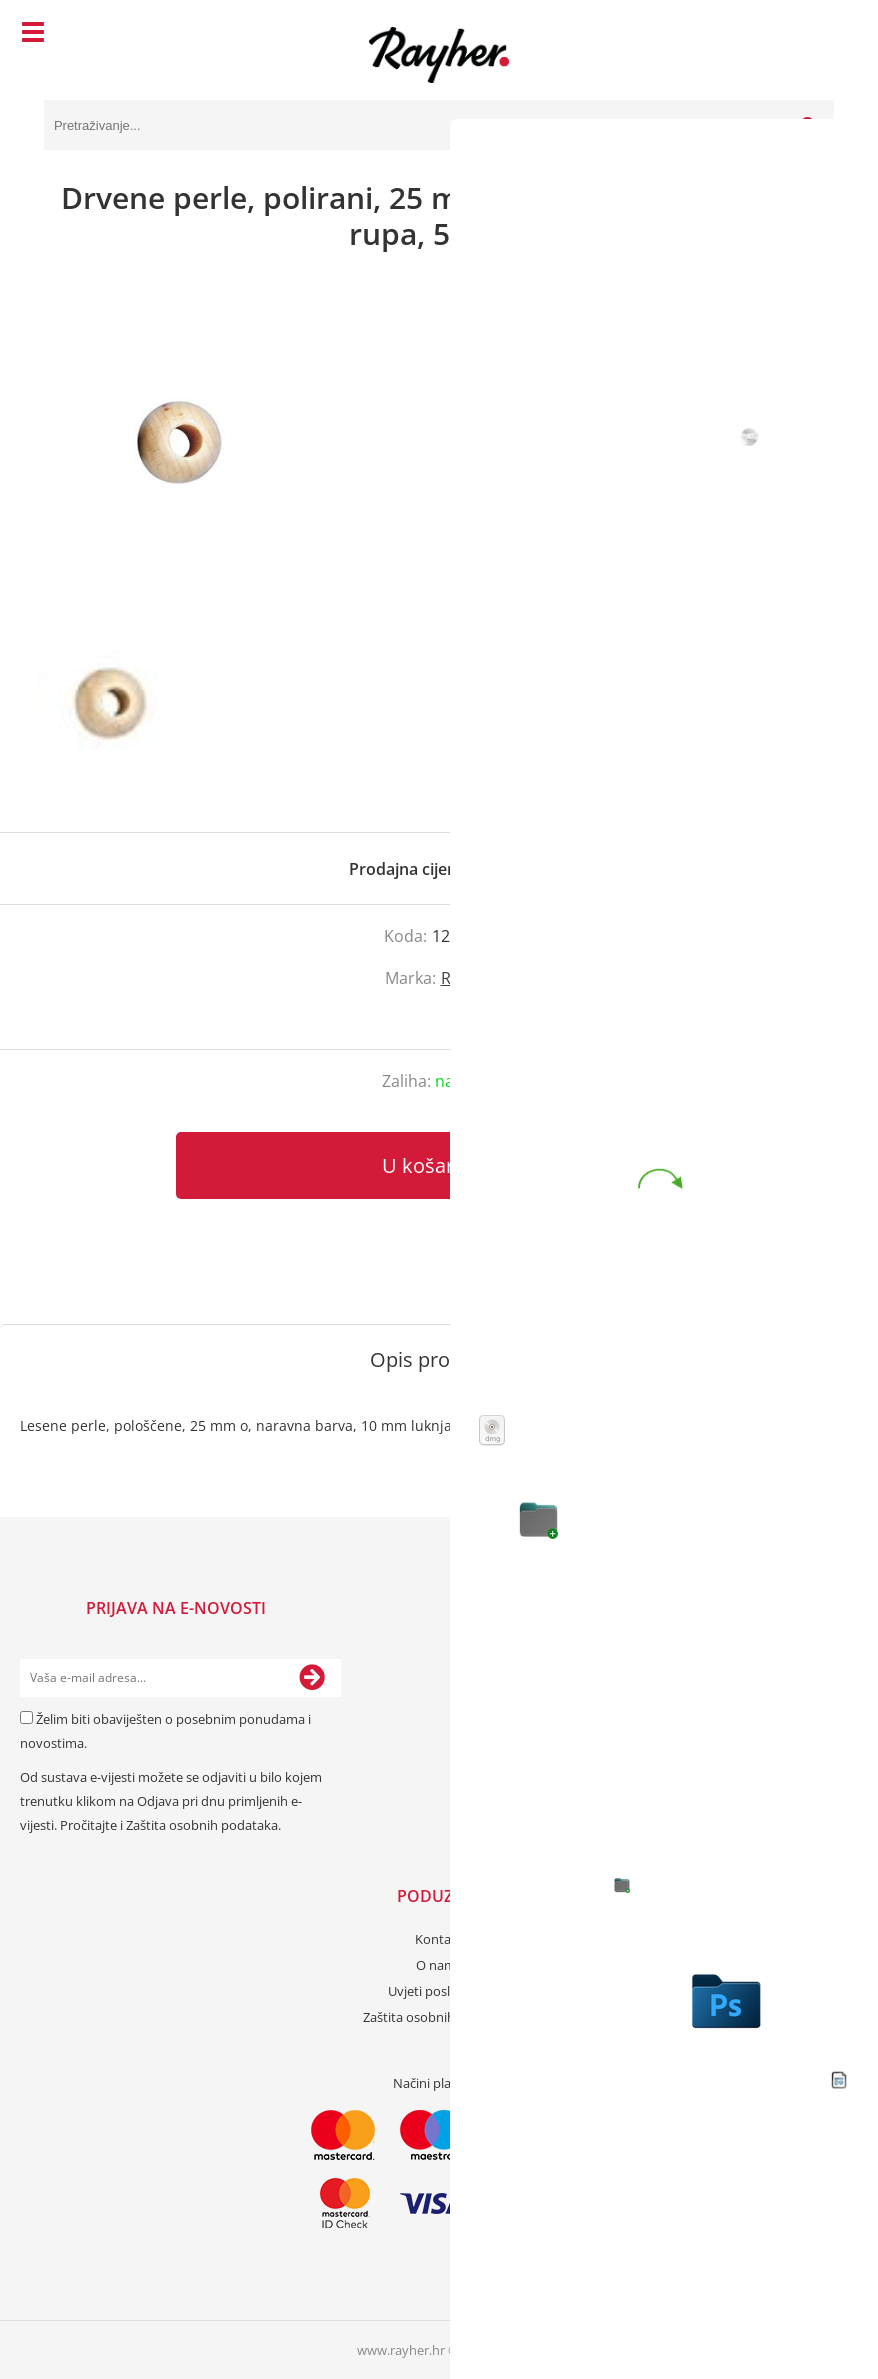 Image resolution: width=878 pixels, height=2379 pixels. I want to click on open folder containing adobe photoshop files, so click(726, 2003).